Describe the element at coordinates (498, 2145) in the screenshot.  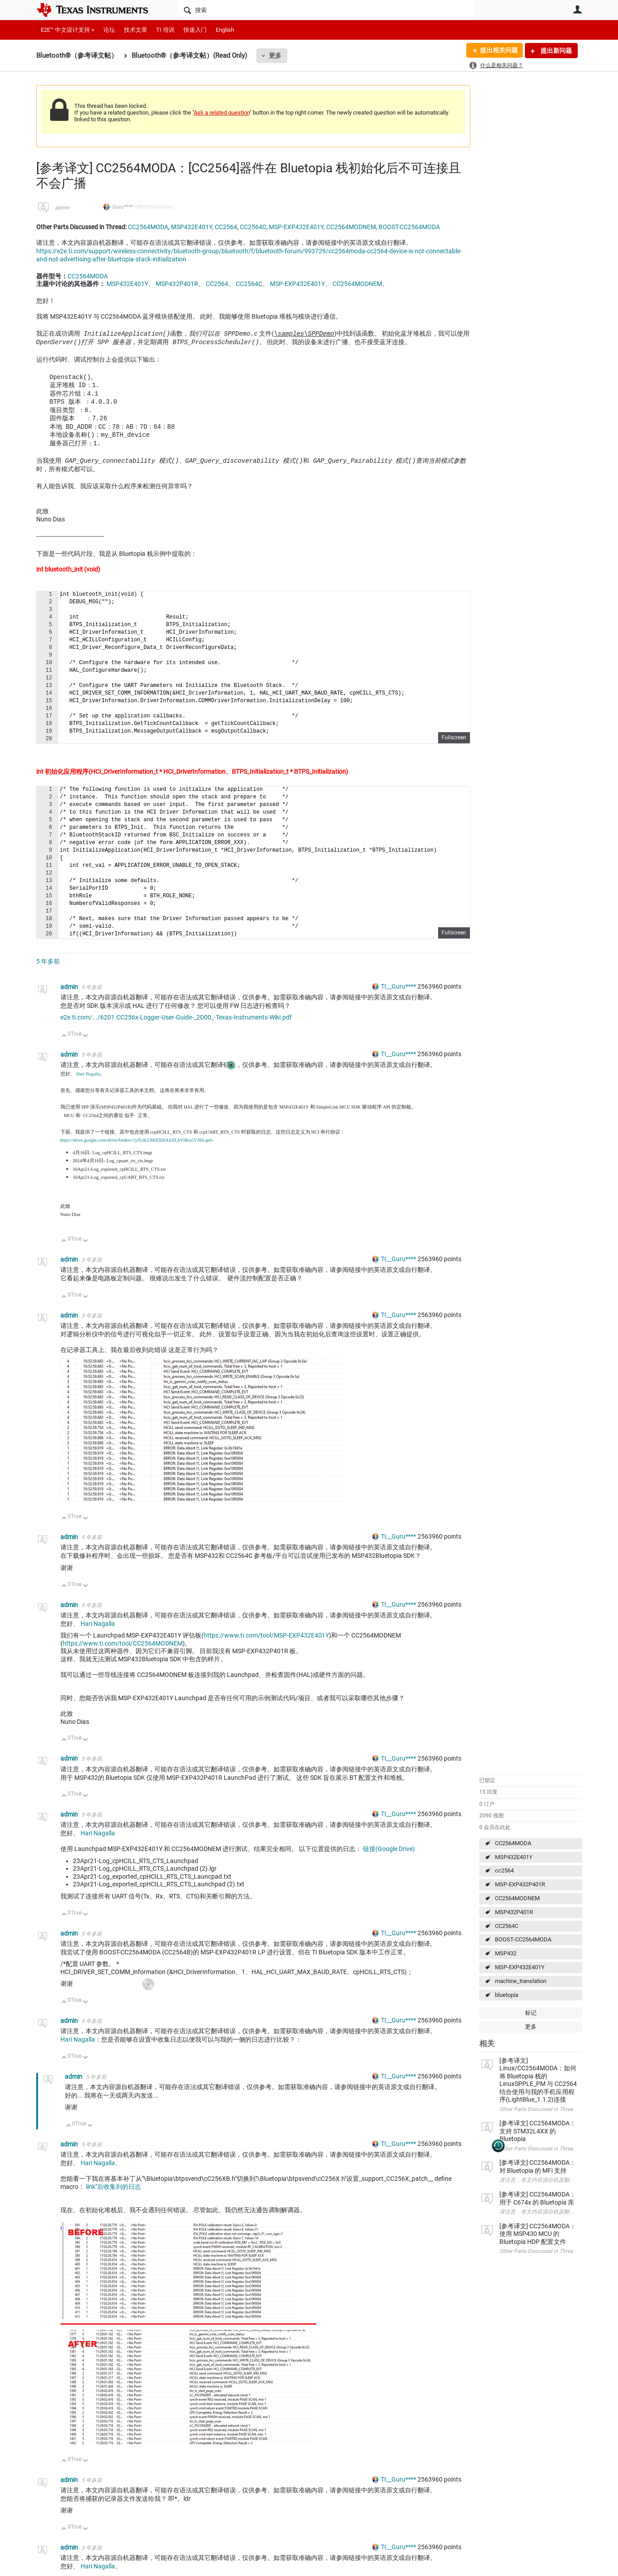
I see `open time machine backup settings` at that location.